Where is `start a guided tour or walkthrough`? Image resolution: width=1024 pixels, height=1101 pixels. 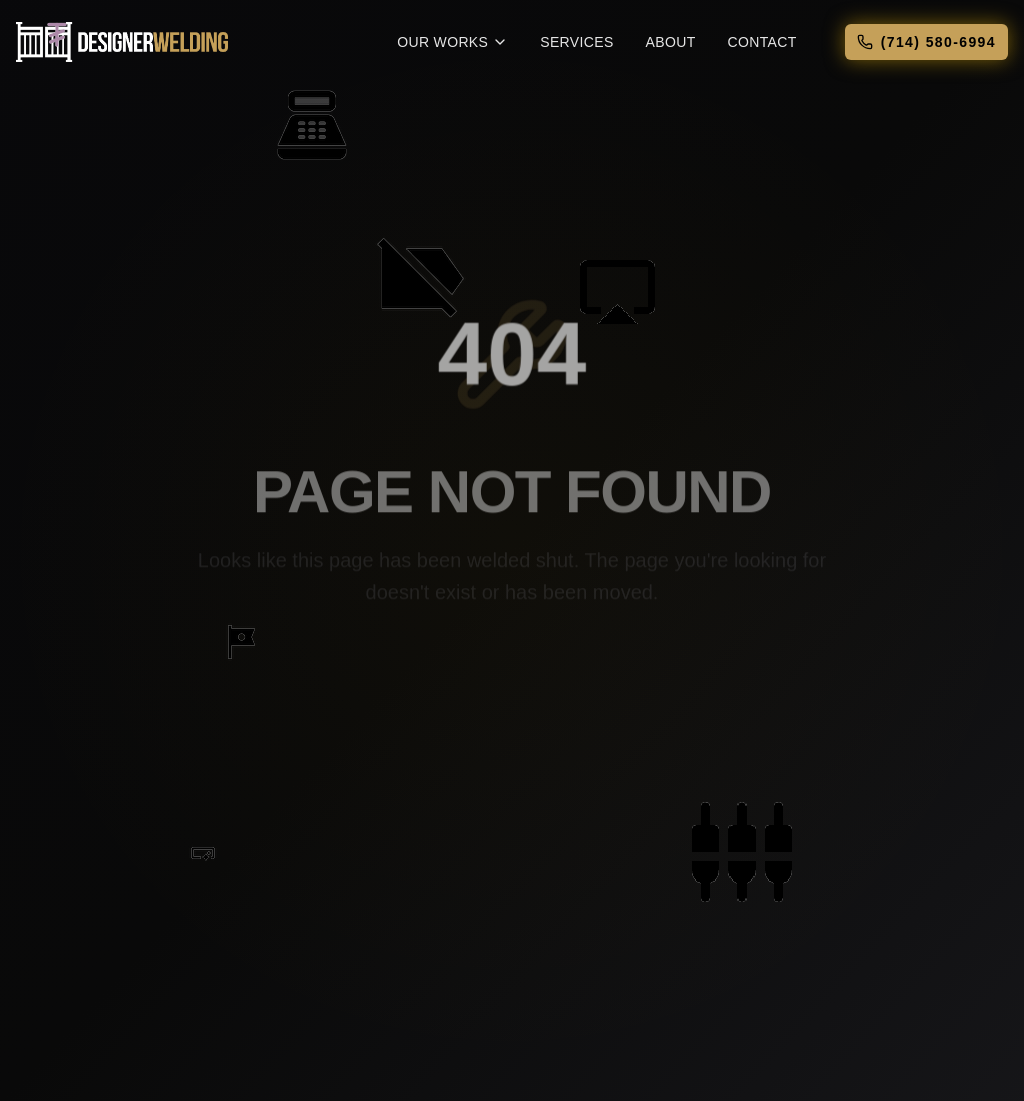
start a guided tour or walkthrough is located at coordinates (240, 642).